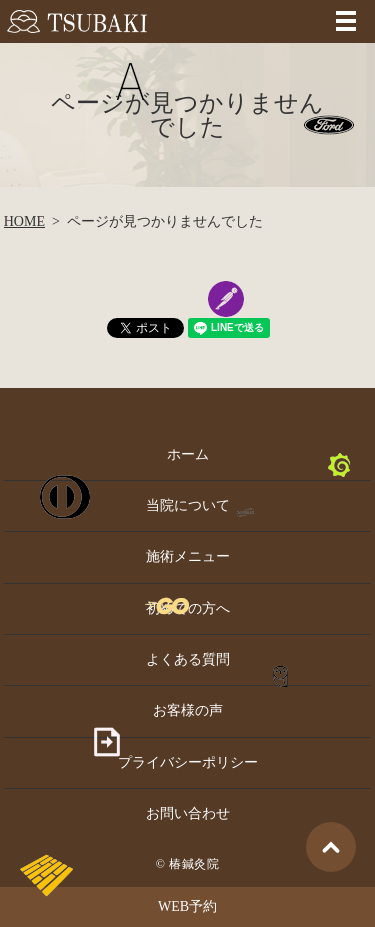 The image size is (375, 927). What do you see at coordinates (46, 875) in the screenshot?
I see `Apache Parquet logo` at bounding box center [46, 875].